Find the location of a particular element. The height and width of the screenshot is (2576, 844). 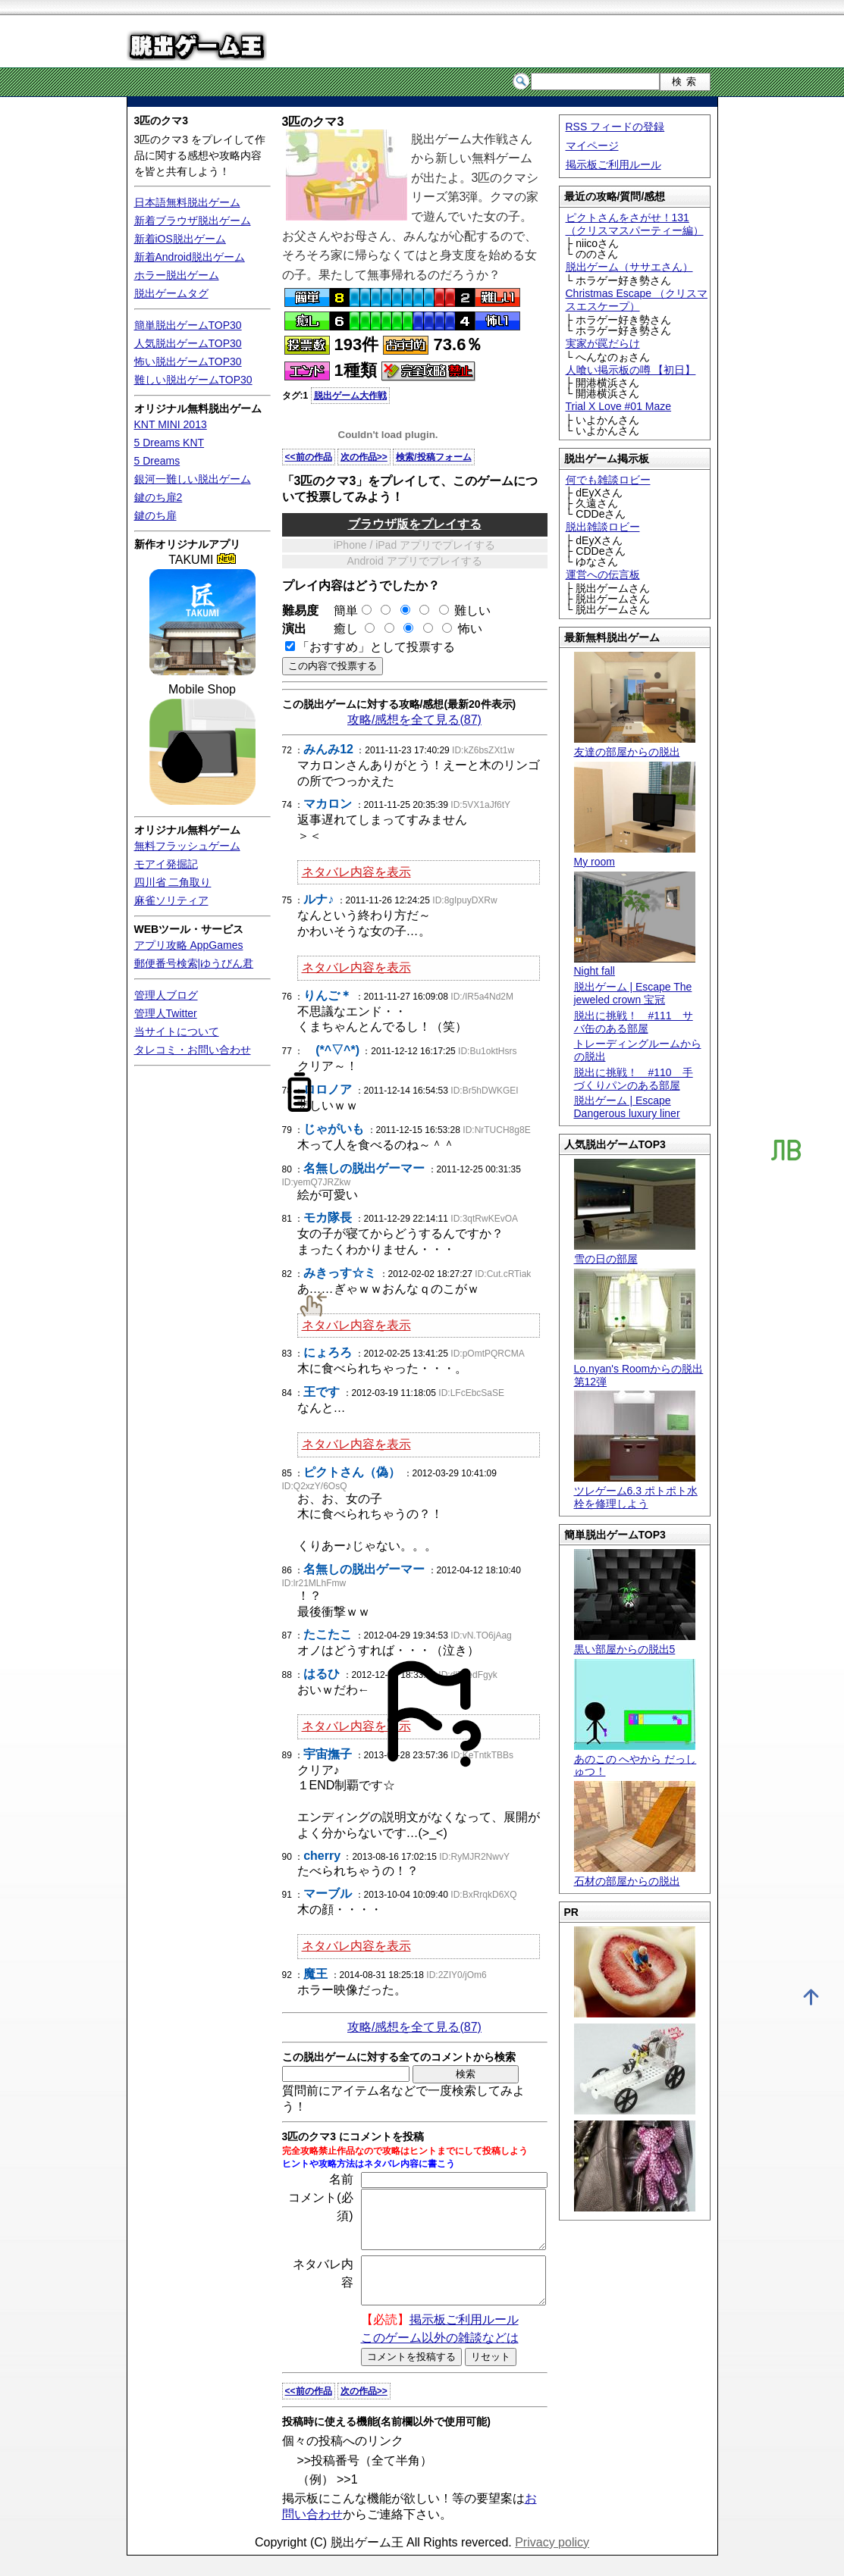

swipe left to navigate or dismiss is located at coordinates (312, 1305).